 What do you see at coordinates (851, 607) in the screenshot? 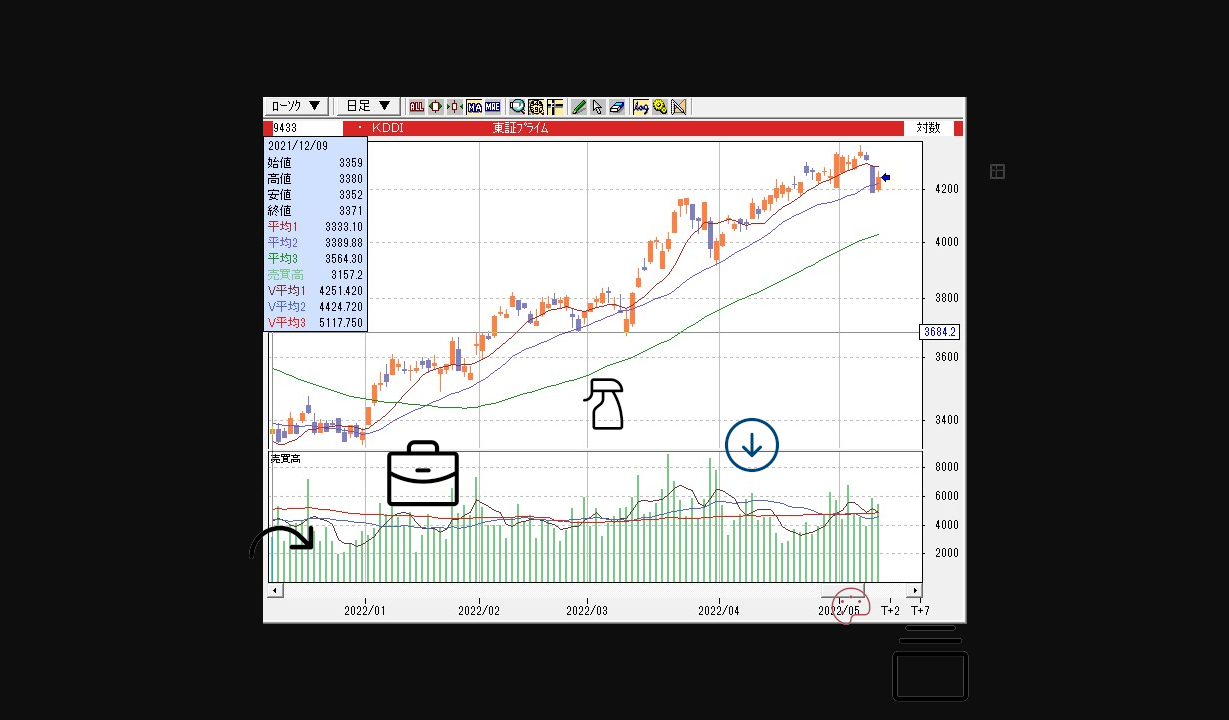
I see `access color or theme settings` at bounding box center [851, 607].